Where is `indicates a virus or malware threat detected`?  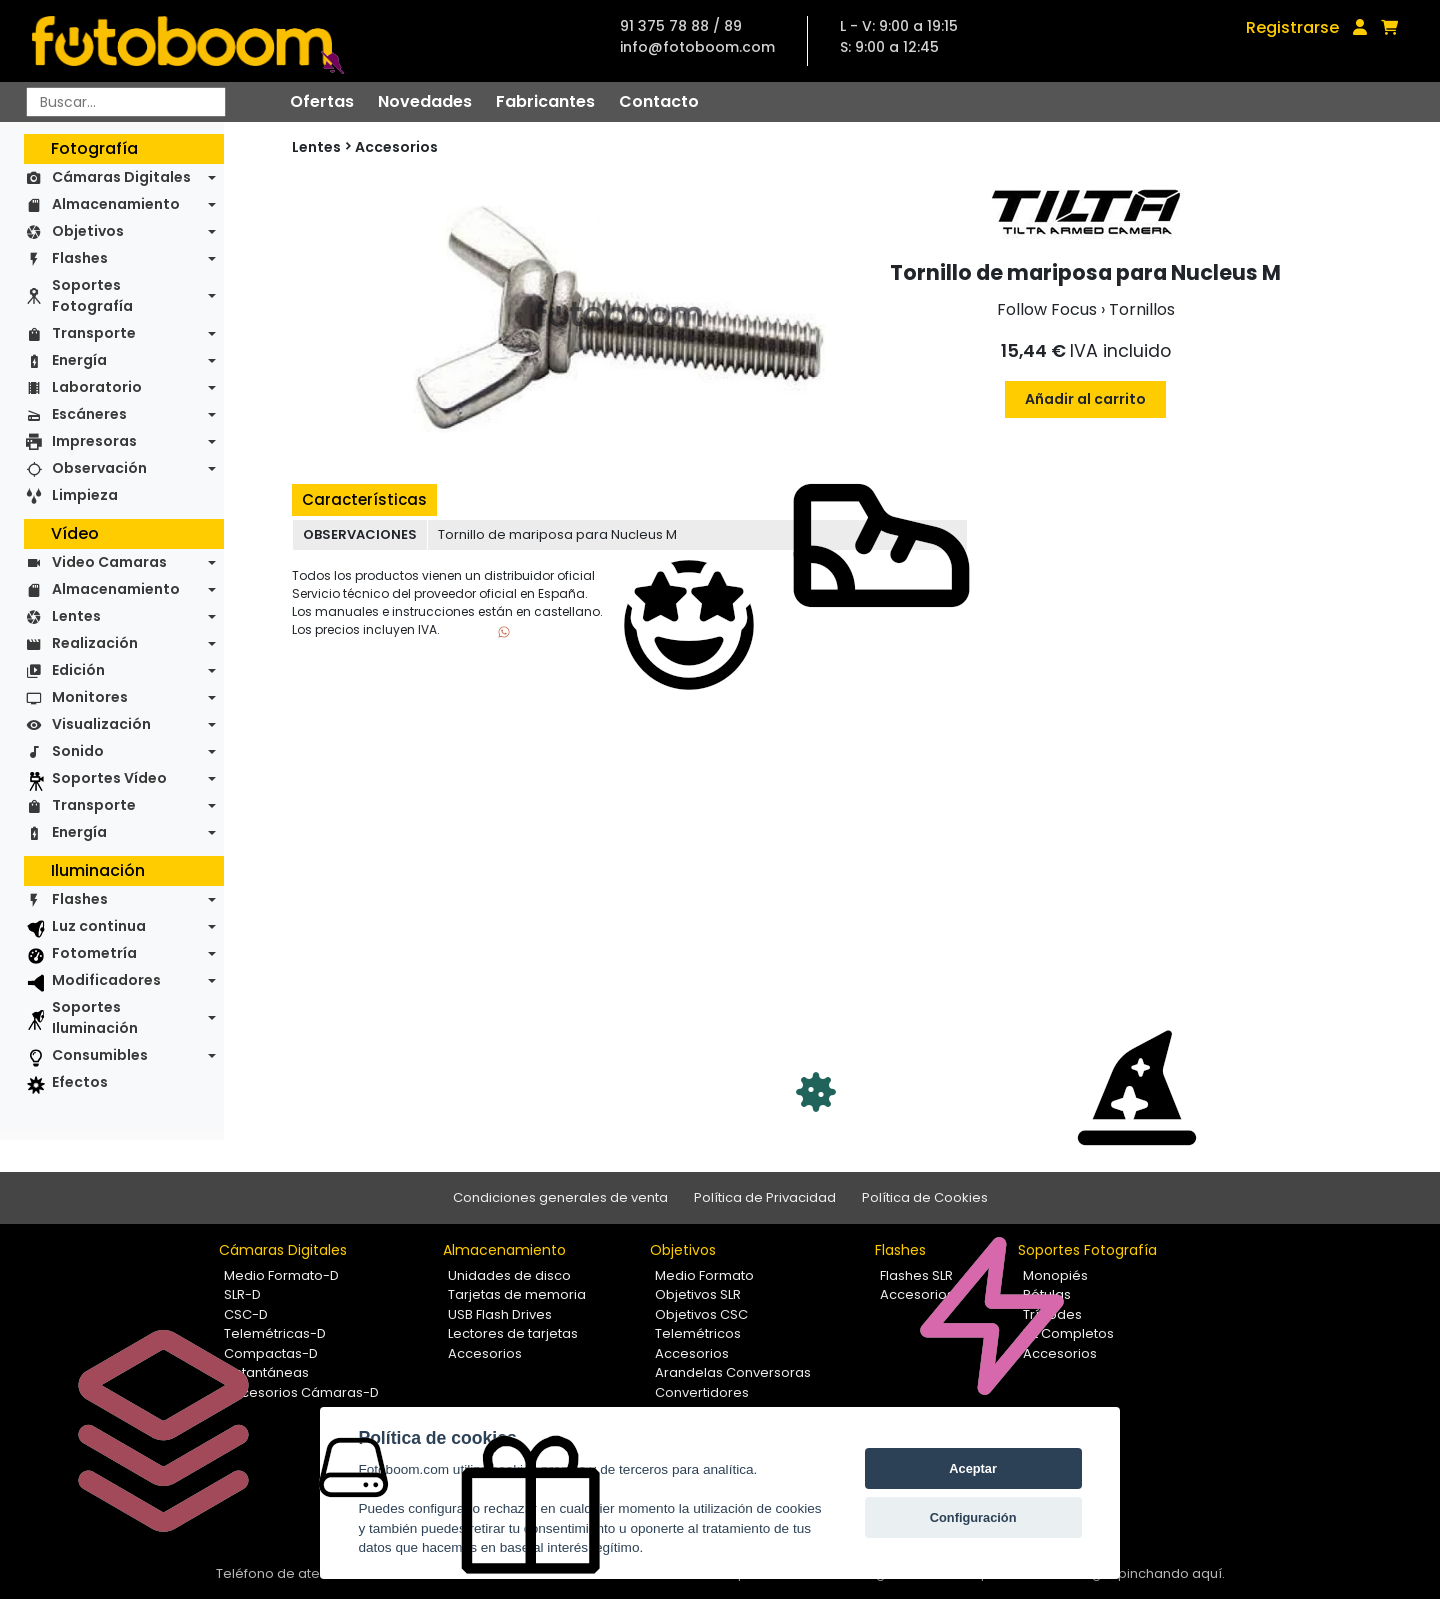 indicates a virus or malware threat detected is located at coordinates (816, 1092).